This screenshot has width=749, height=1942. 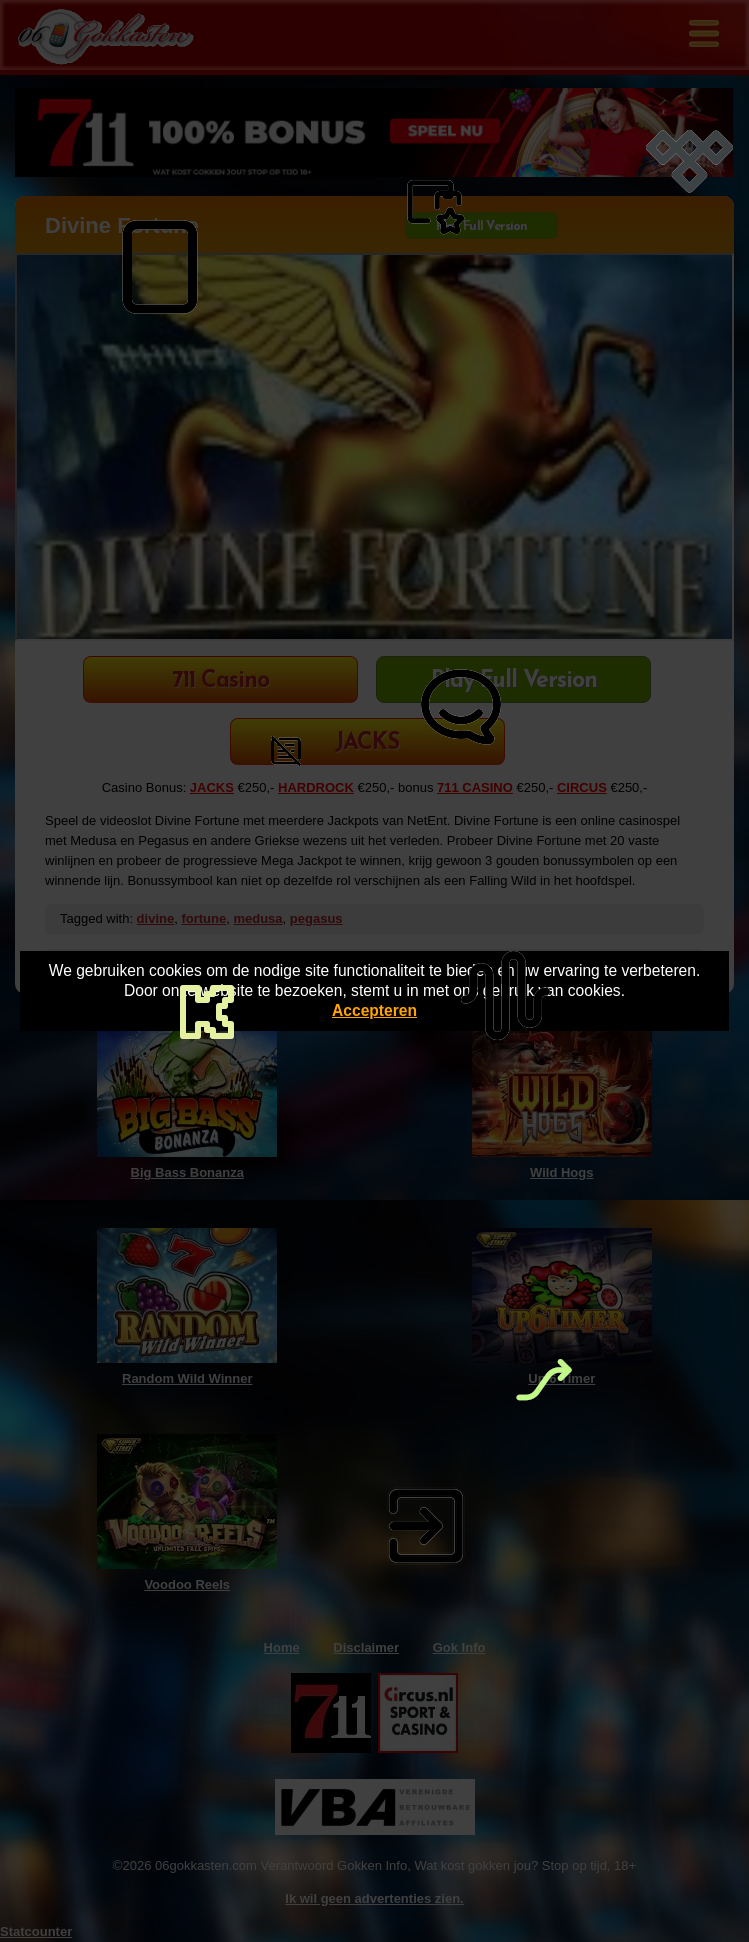 I want to click on article or document unavailable, so click(x=286, y=751).